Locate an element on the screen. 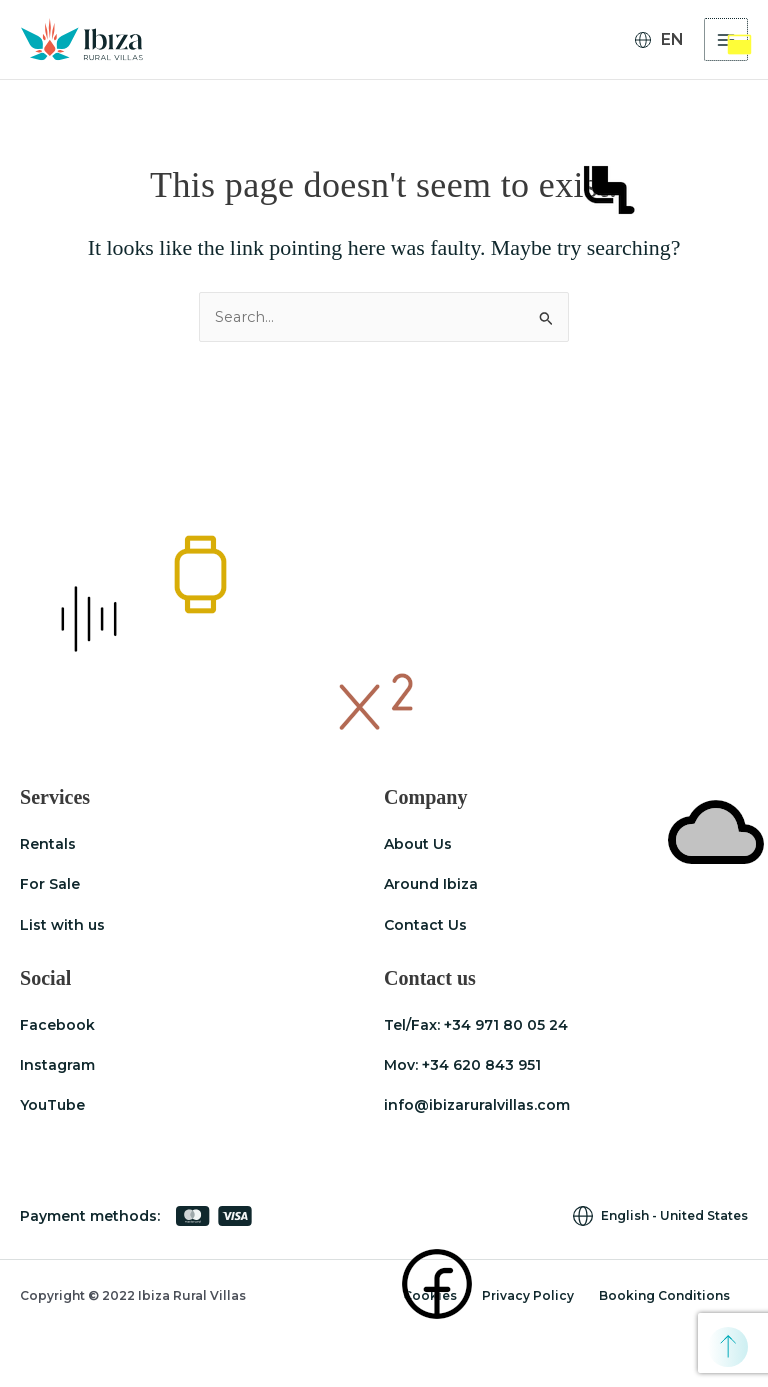 This screenshot has width=768, height=1387. audio or sound visualization is located at coordinates (89, 619).